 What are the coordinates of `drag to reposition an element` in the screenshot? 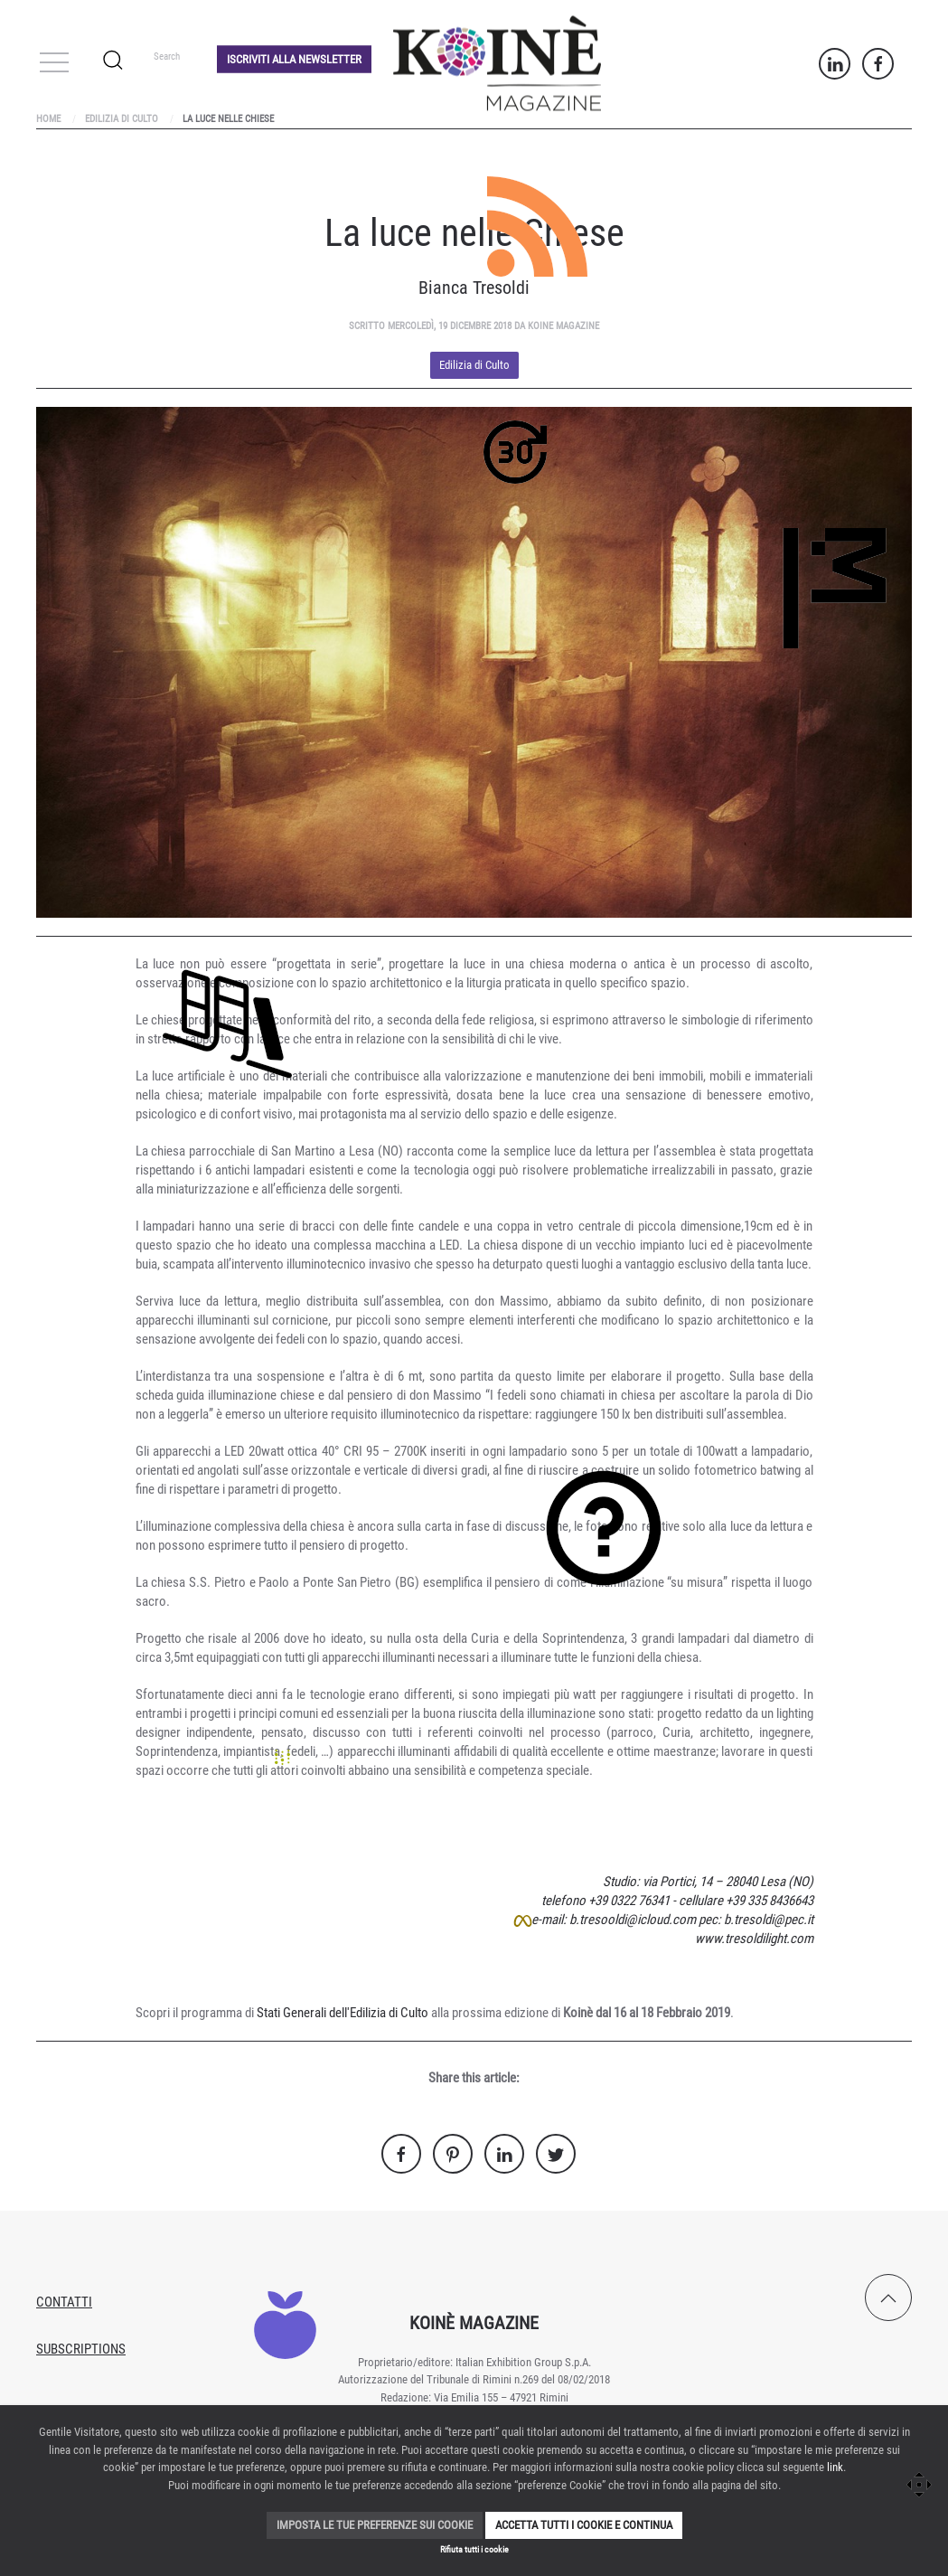 It's located at (919, 2485).